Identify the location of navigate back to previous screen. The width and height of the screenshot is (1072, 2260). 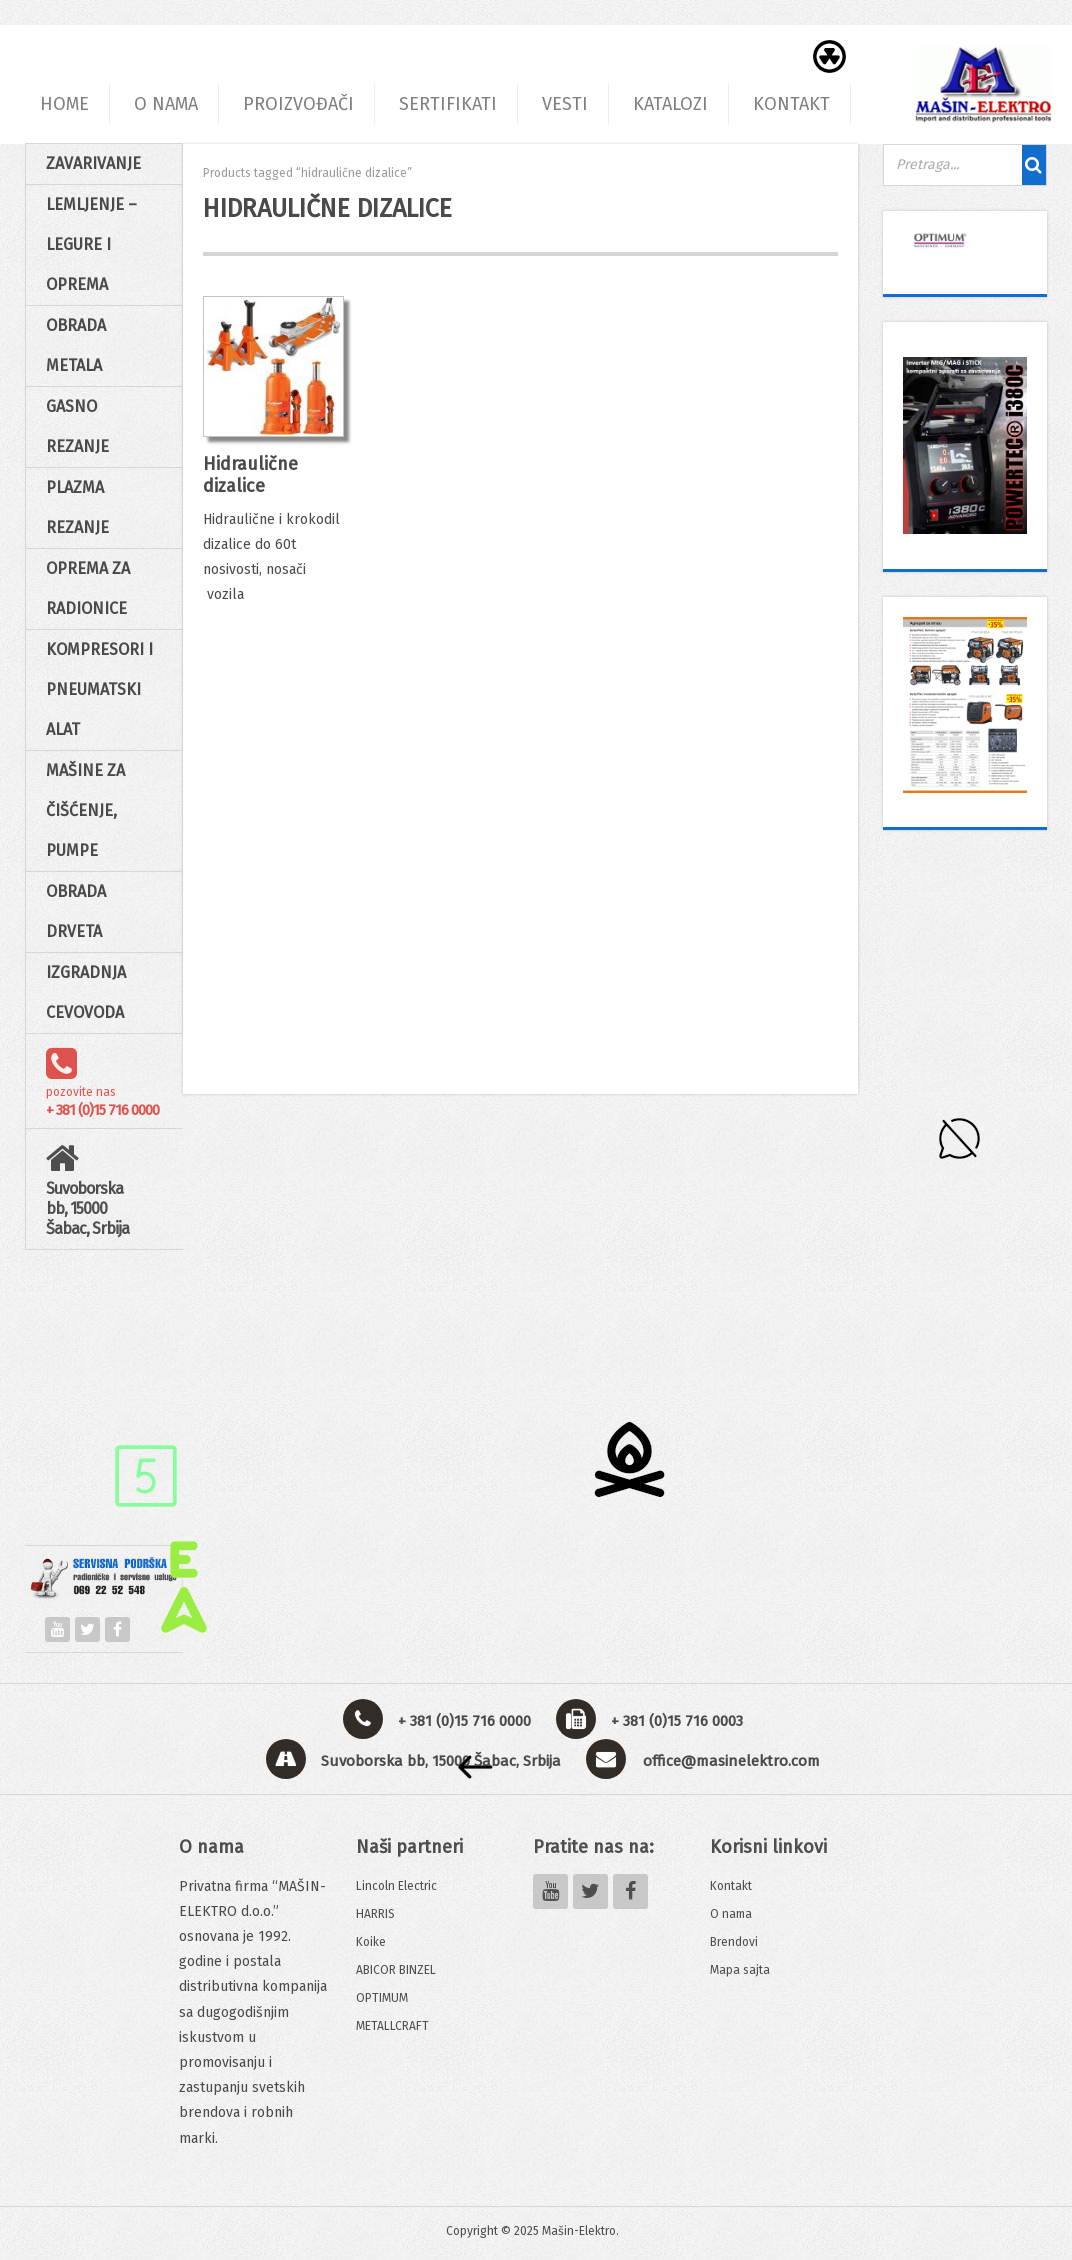
(475, 1767).